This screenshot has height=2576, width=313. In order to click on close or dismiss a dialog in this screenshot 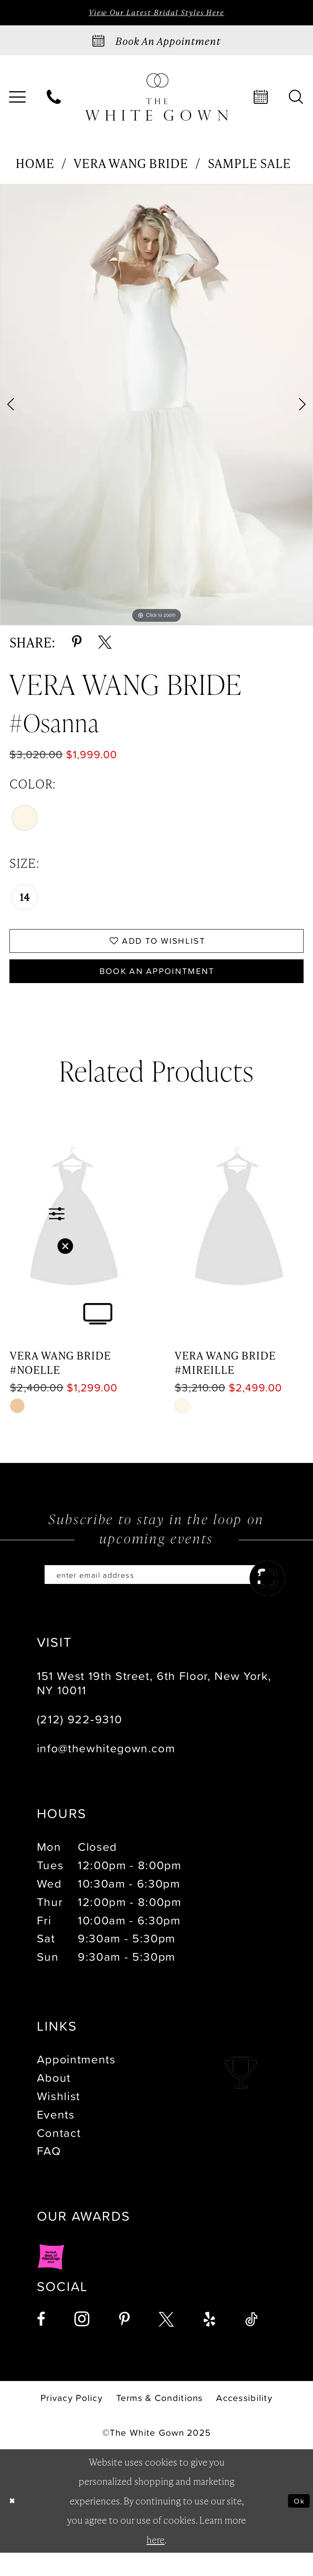, I will do `click(65, 1246)`.